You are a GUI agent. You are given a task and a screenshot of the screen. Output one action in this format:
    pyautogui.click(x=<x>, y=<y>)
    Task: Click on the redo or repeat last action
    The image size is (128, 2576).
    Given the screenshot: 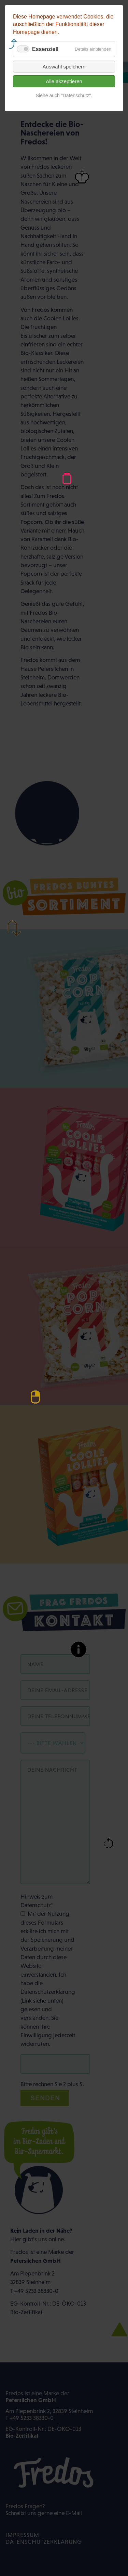 What is the action you would take?
    pyautogui.click(x=14, y=928)
    